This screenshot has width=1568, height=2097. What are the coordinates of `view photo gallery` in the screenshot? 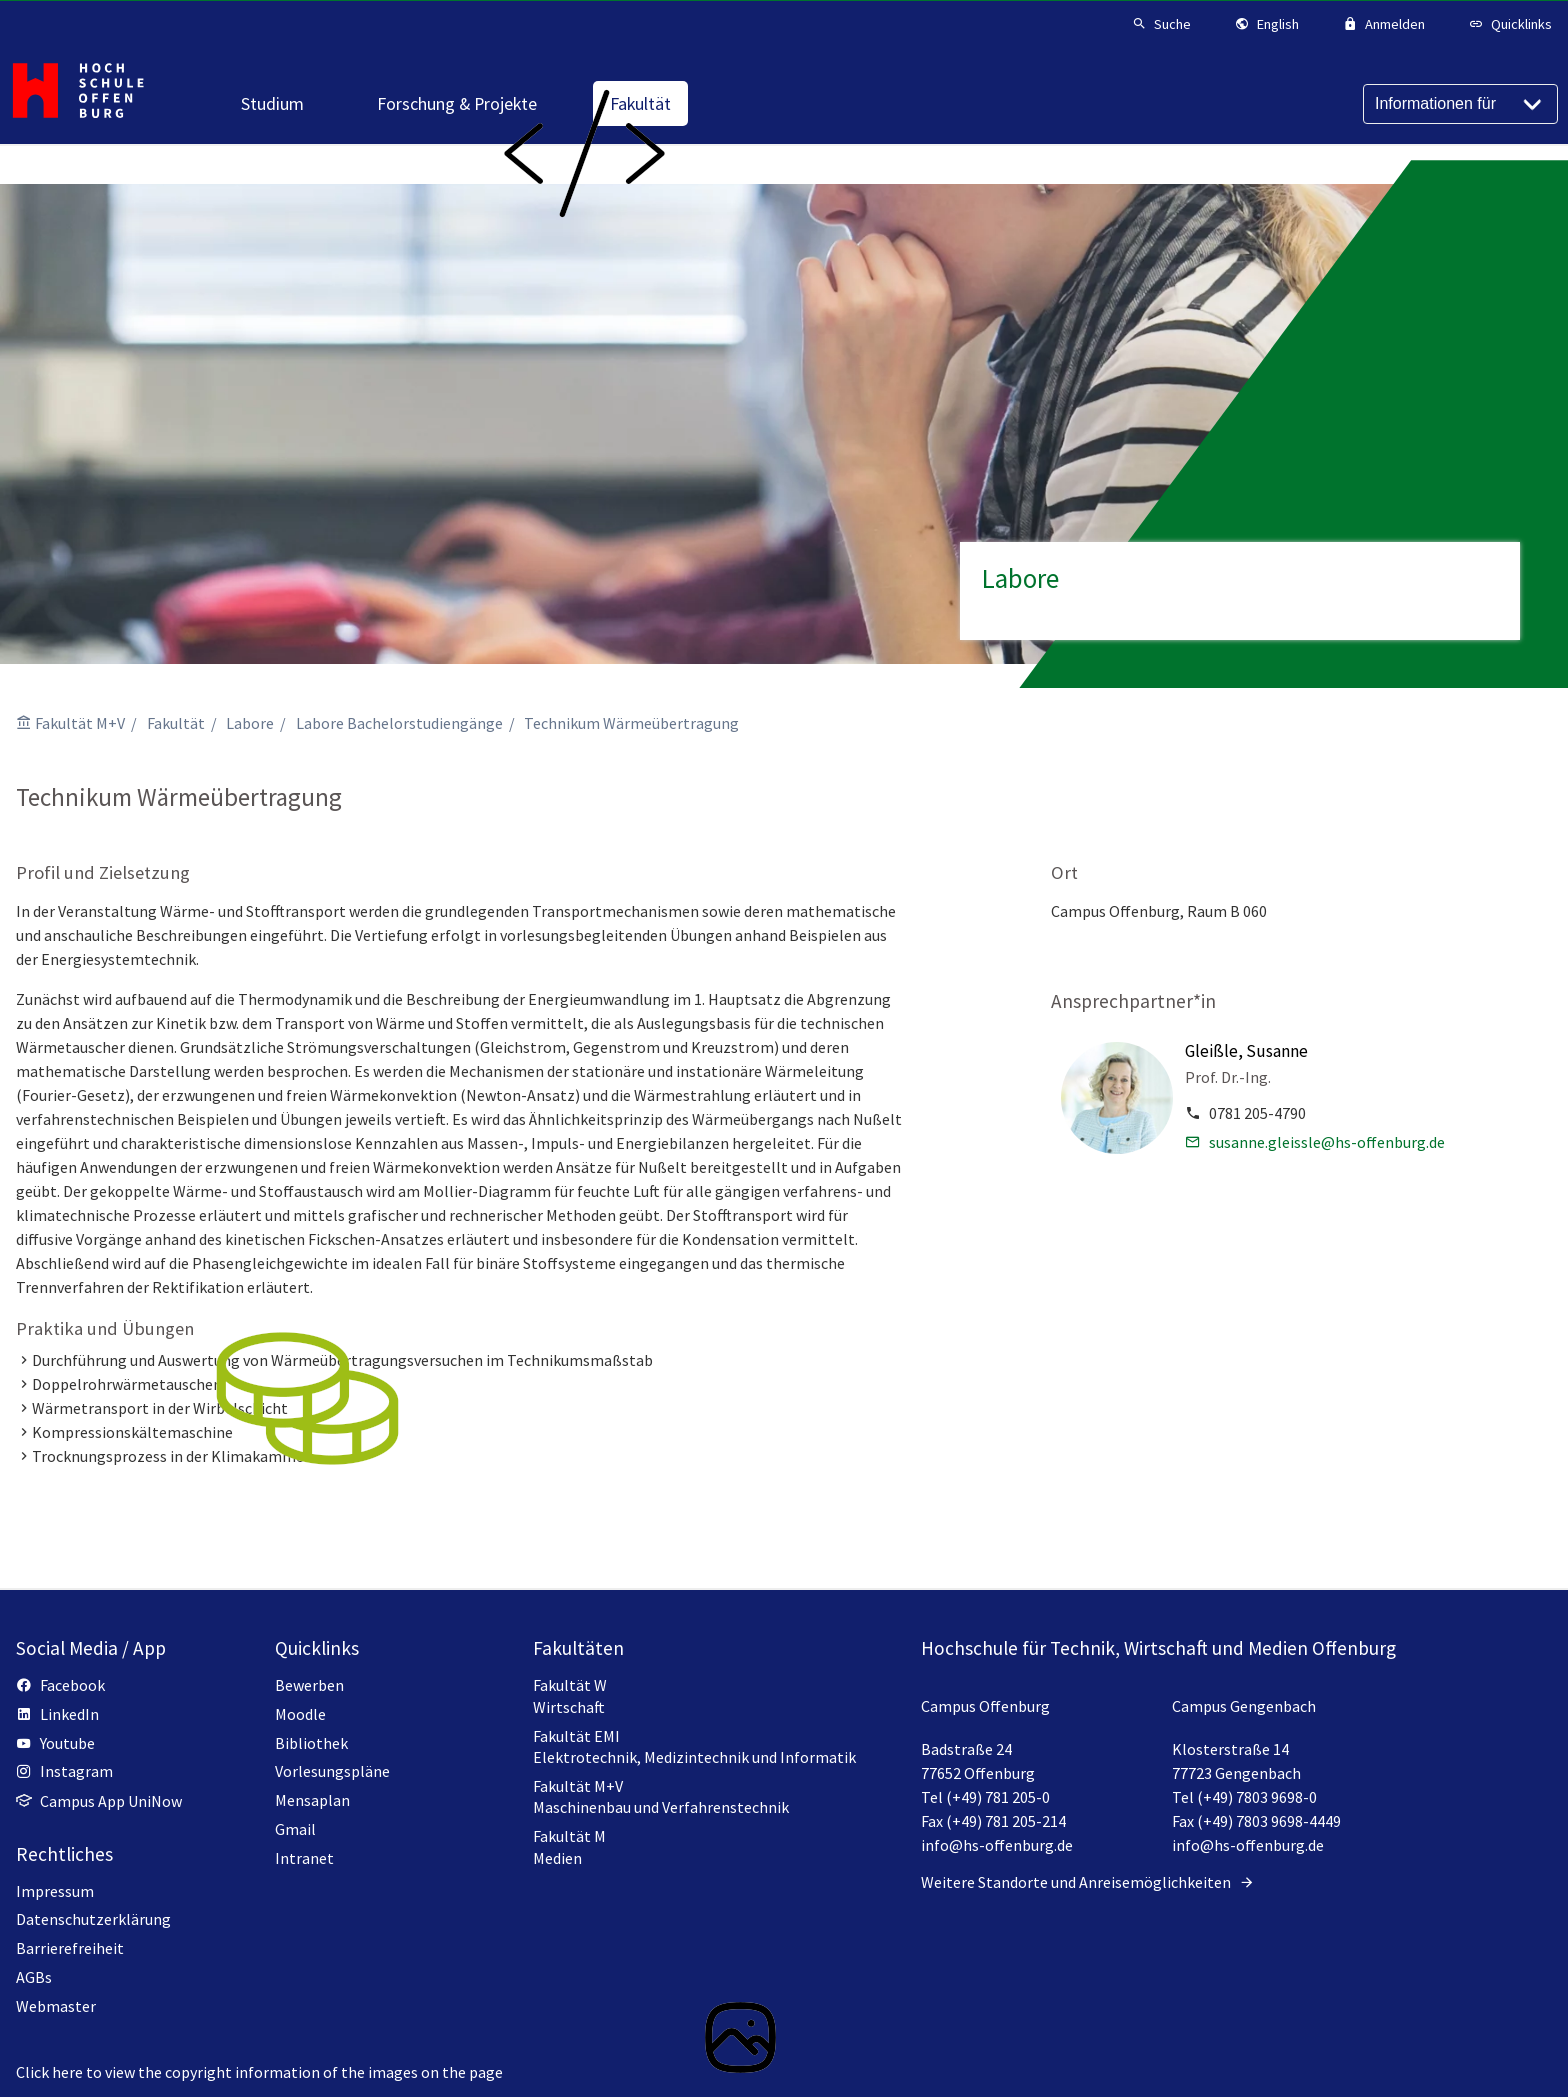 It's located at (740, 2037).